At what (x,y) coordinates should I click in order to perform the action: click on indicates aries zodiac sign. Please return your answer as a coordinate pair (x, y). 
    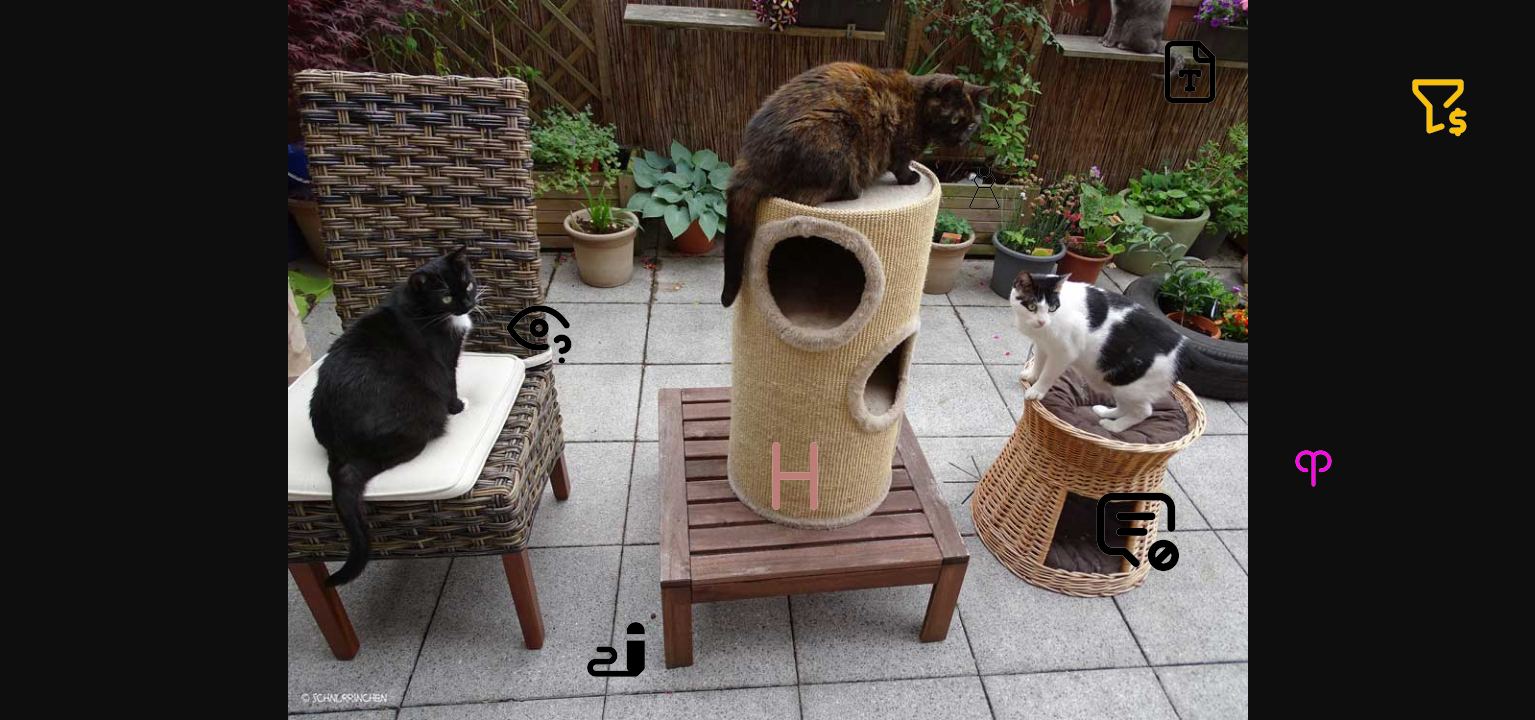
    Looking at the image, I should click on (1313, 468).